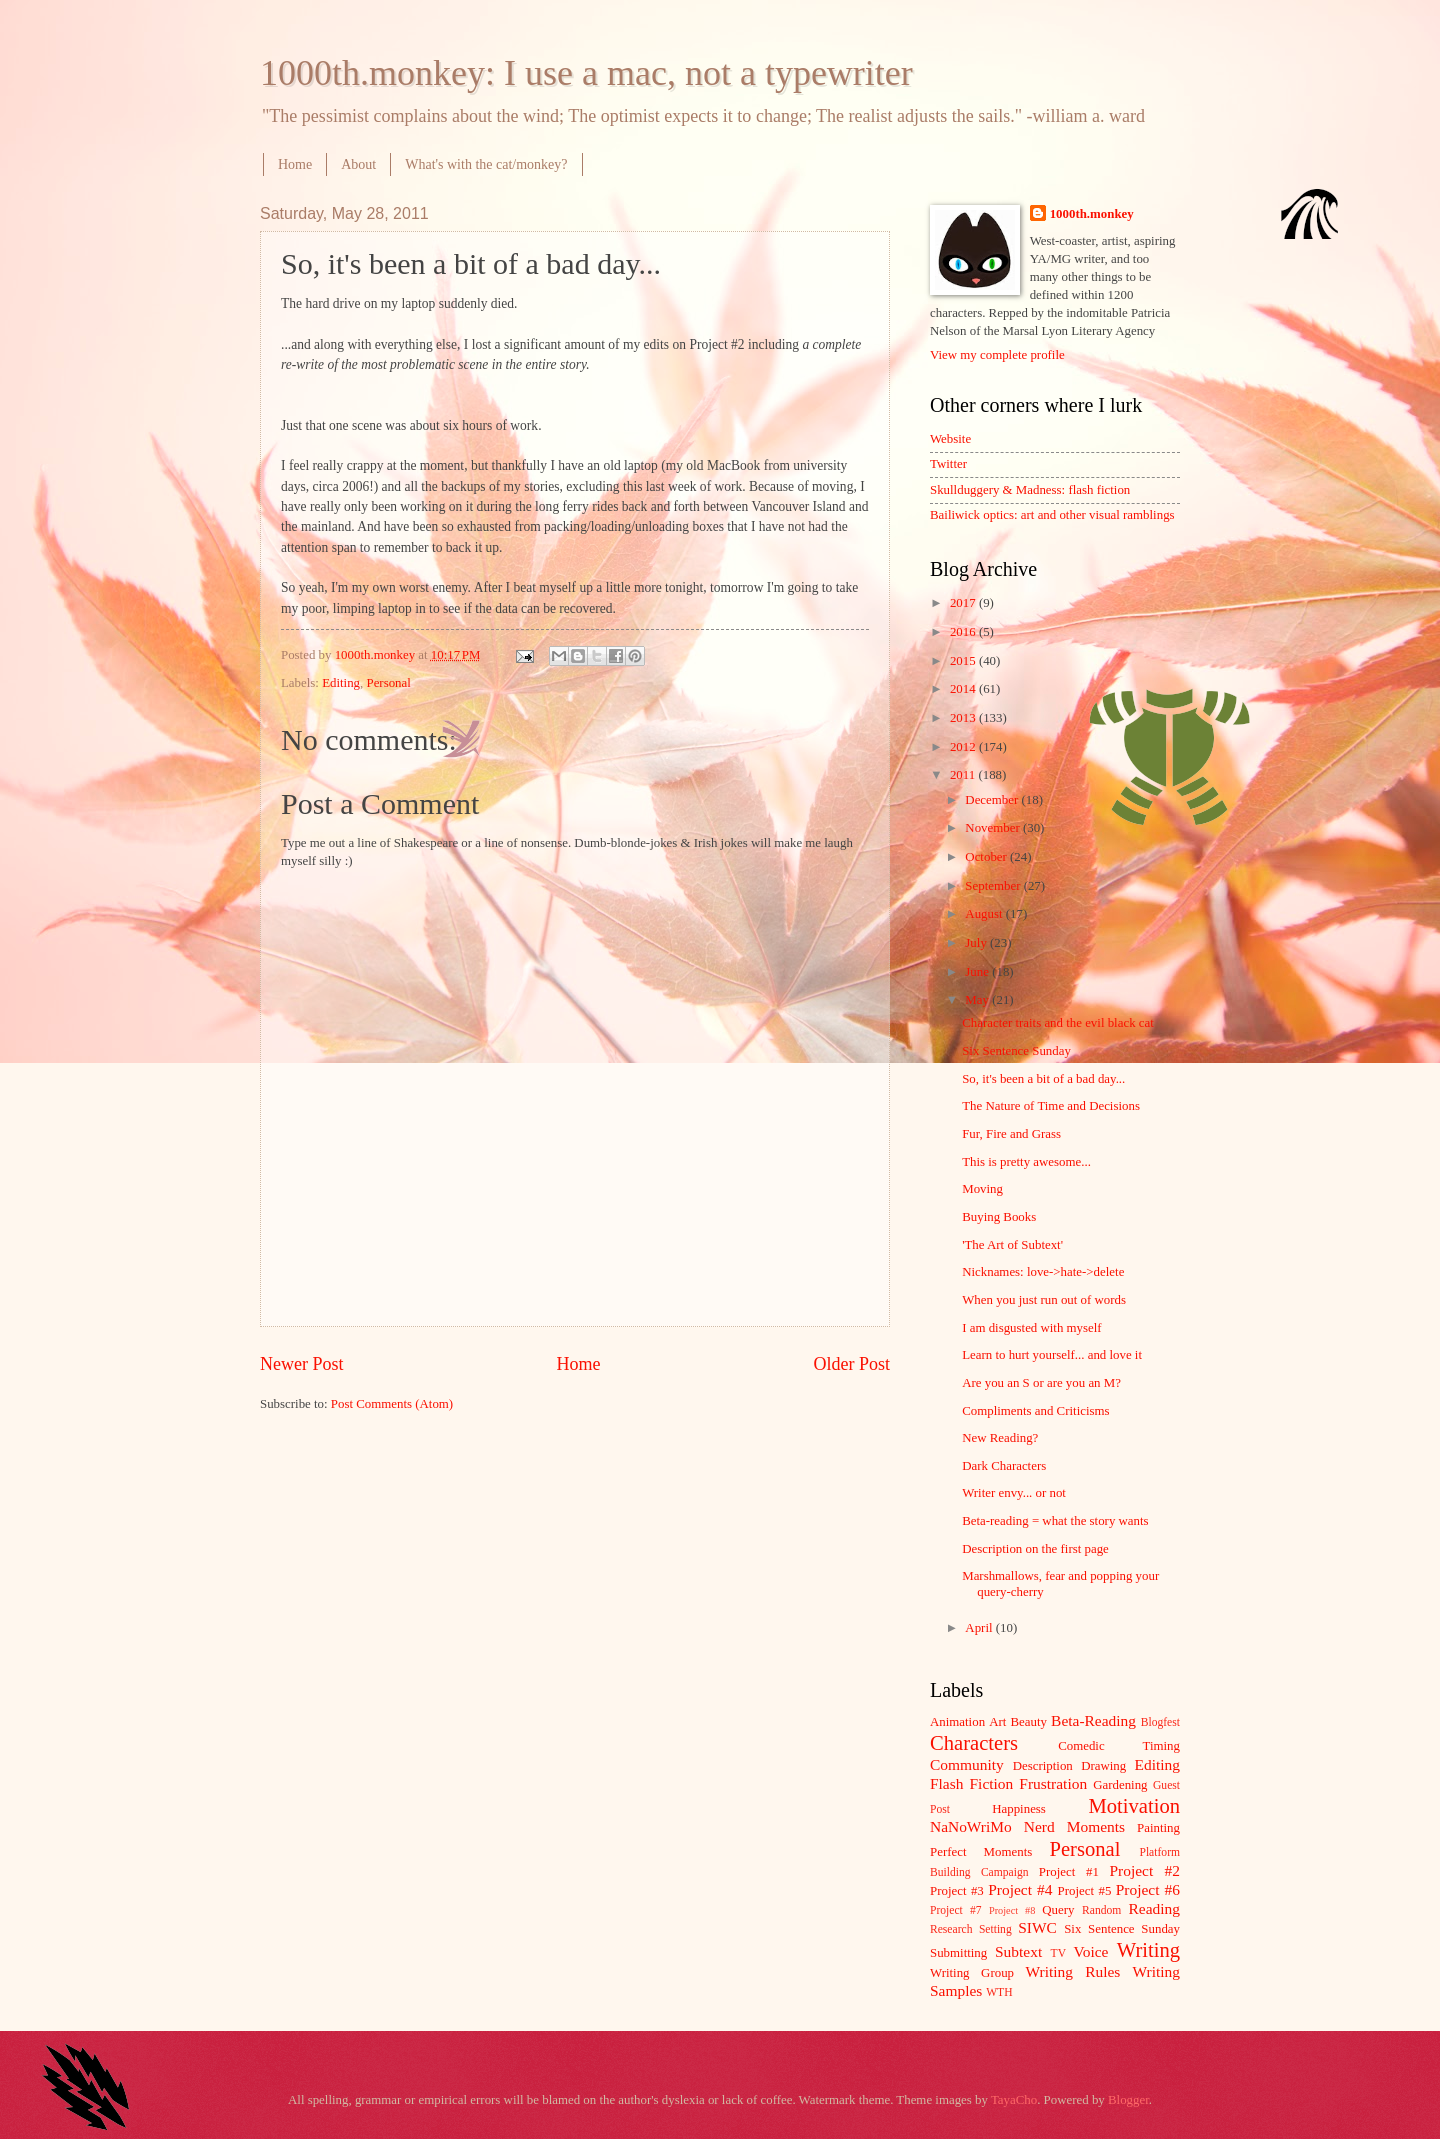  I want to click on lightning attack or electric slash ability, so click(86, 2086).